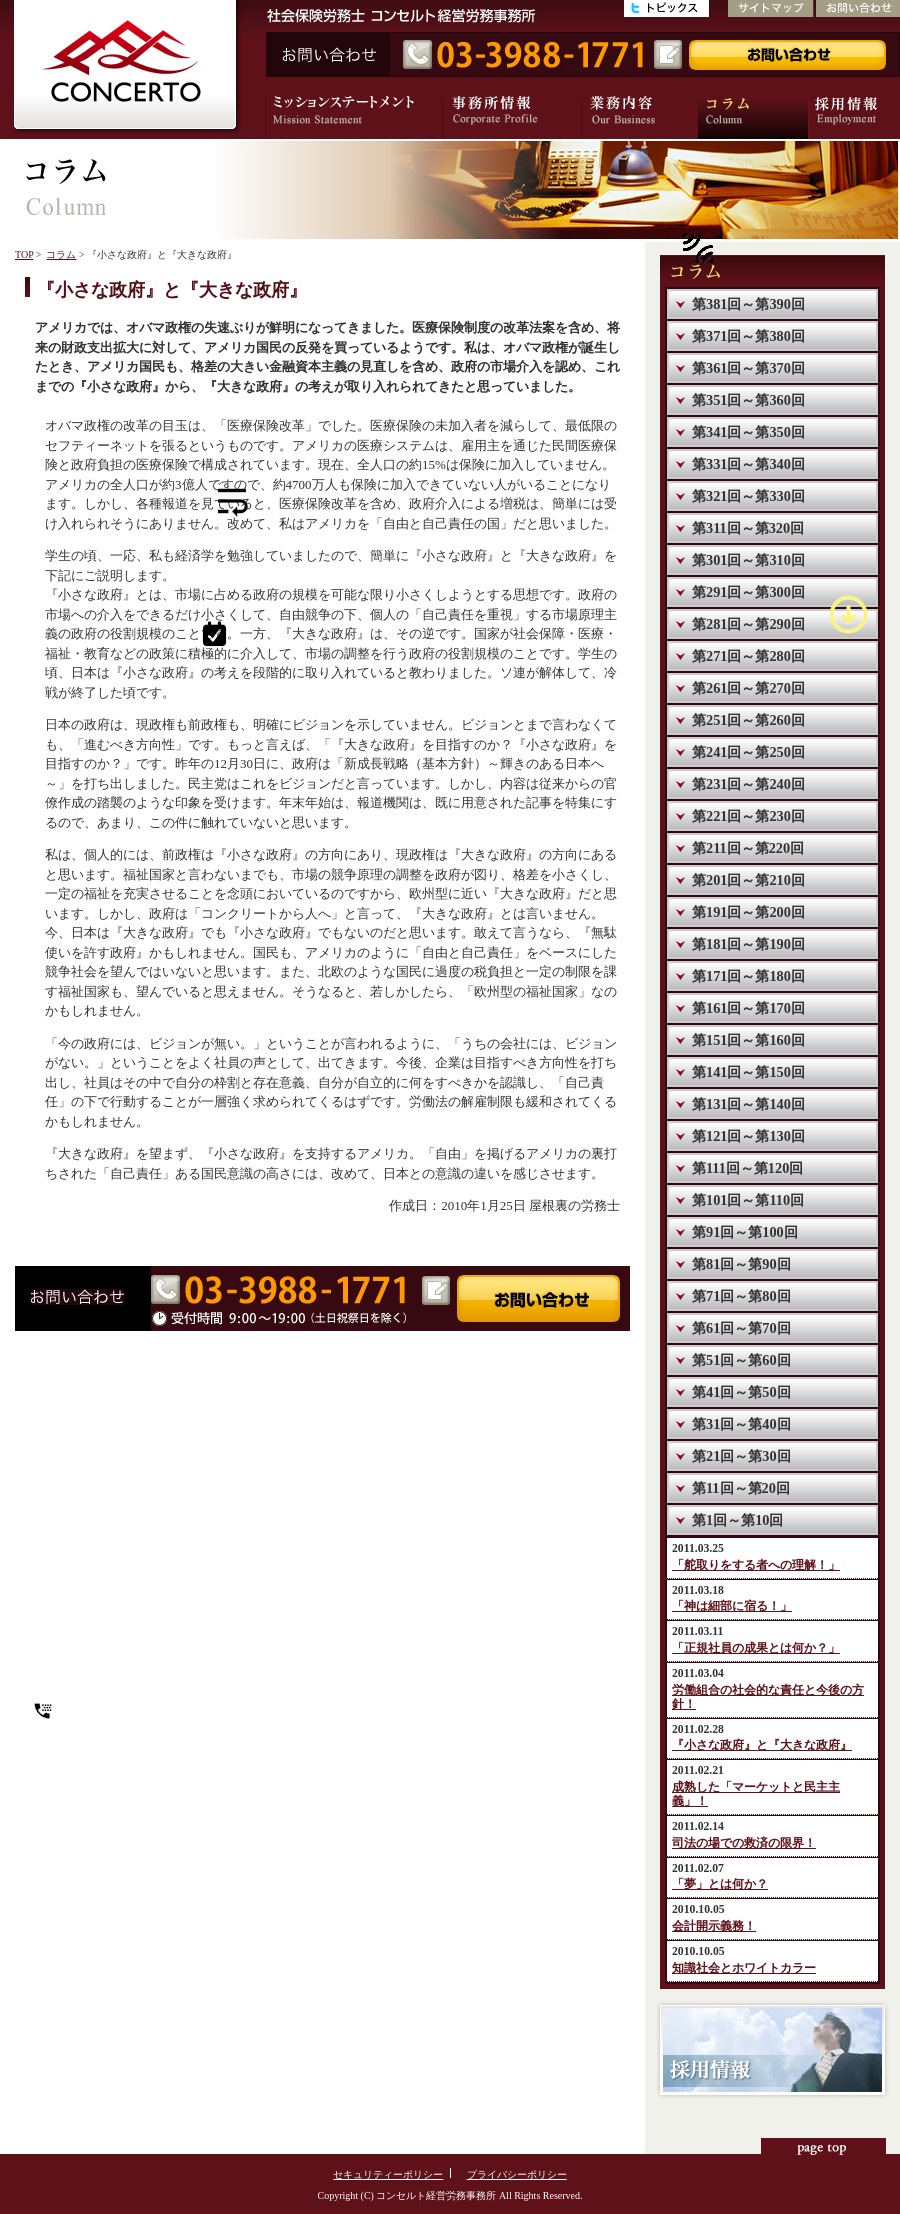 The image size is (900, 2214). I want to click on confirm or schedule an appointment, so click(214, 634).